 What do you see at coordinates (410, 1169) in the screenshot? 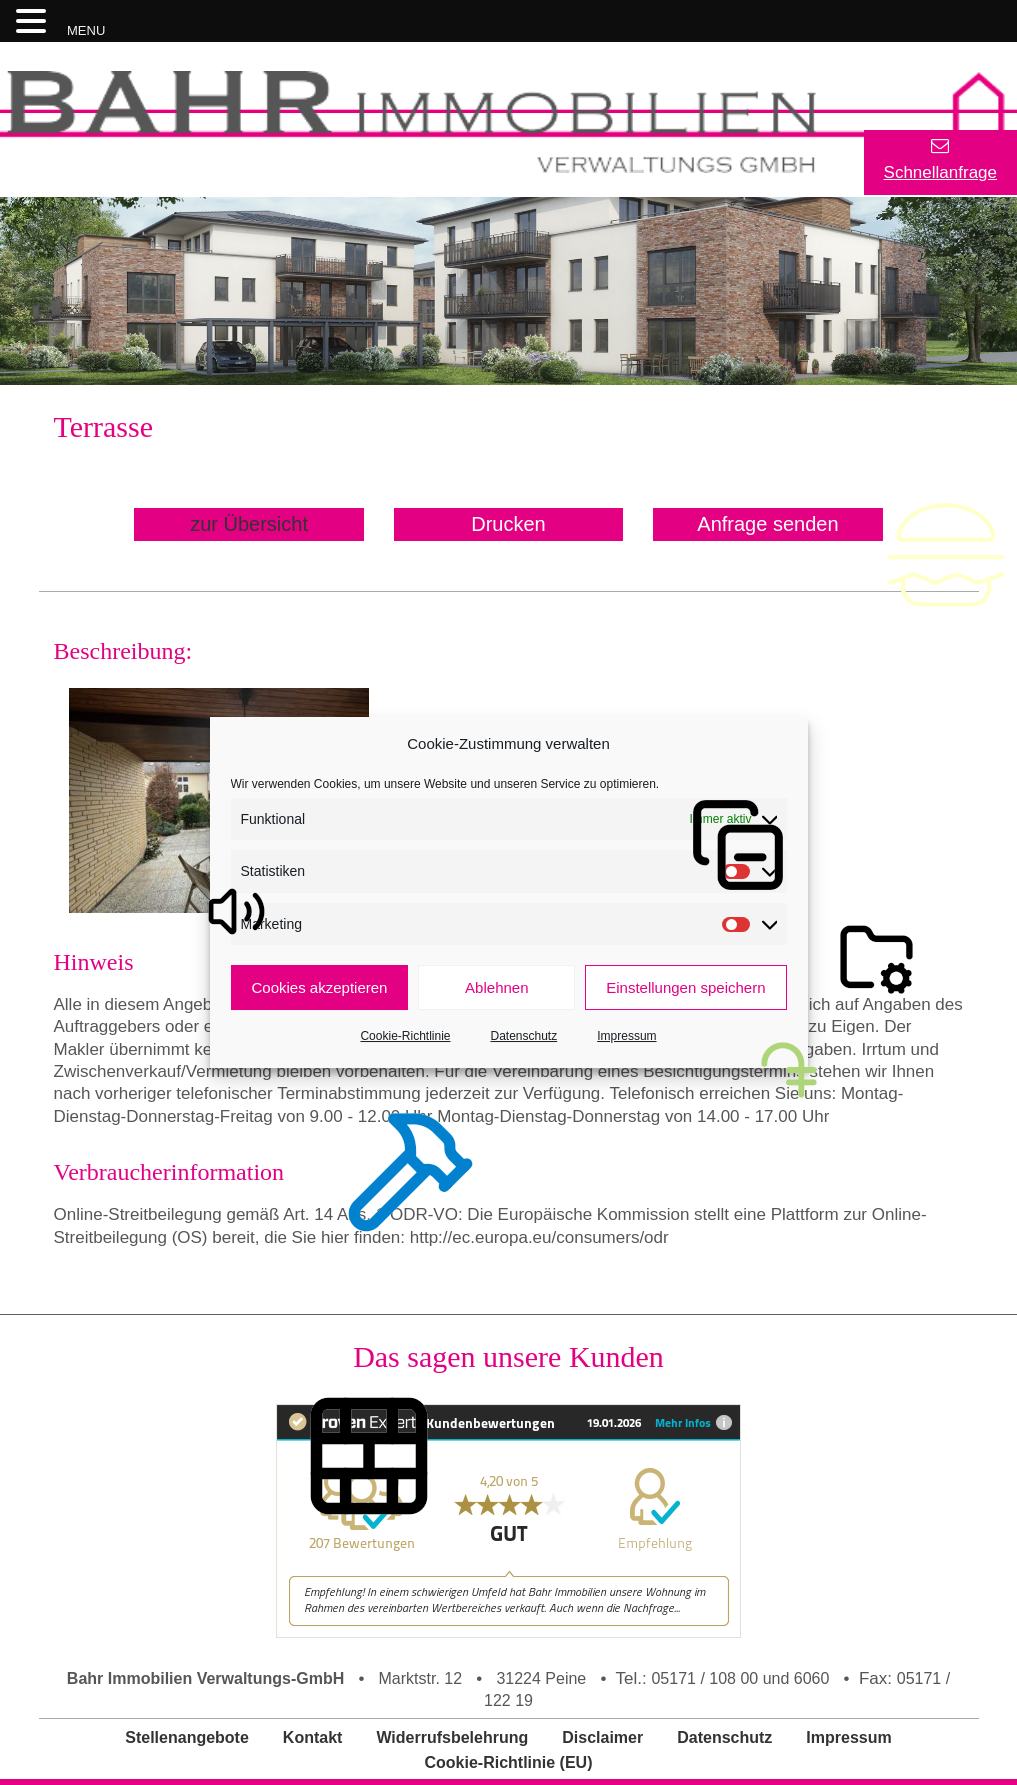
I see `access tools or settings` at bounding box center [410, 1169].